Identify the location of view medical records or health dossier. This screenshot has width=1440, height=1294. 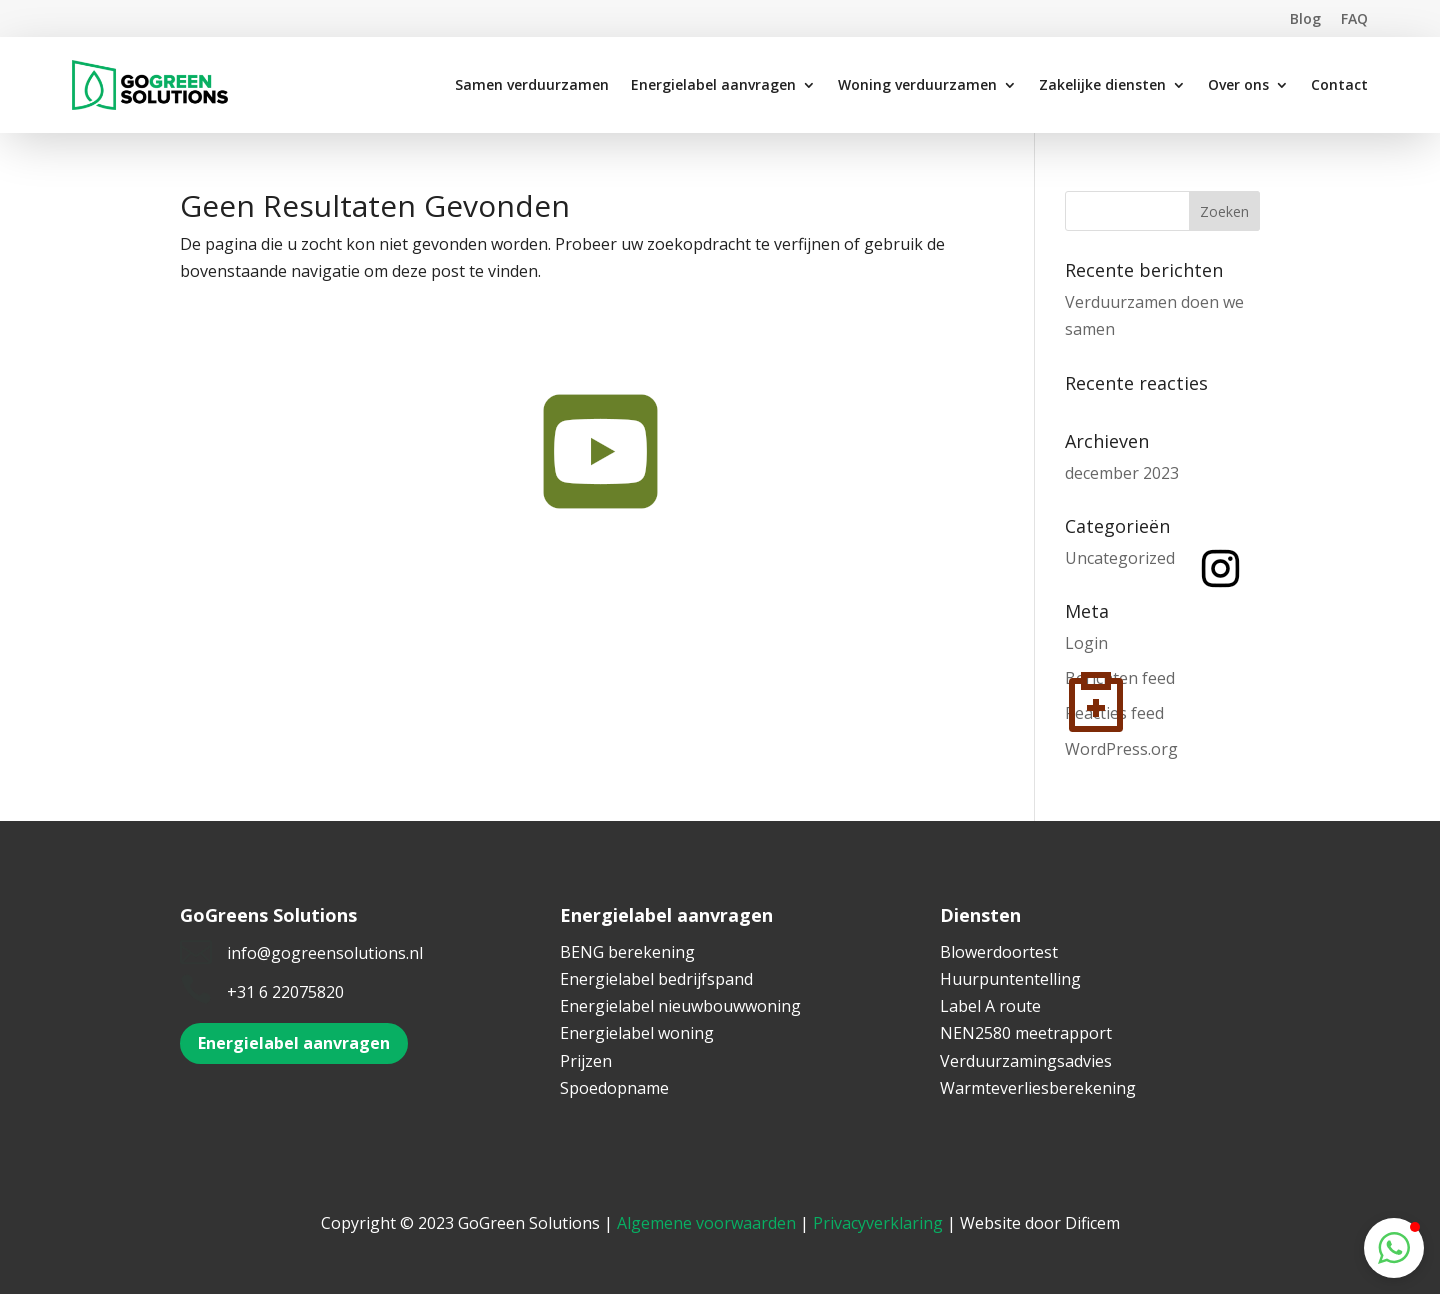
(1096, 702).